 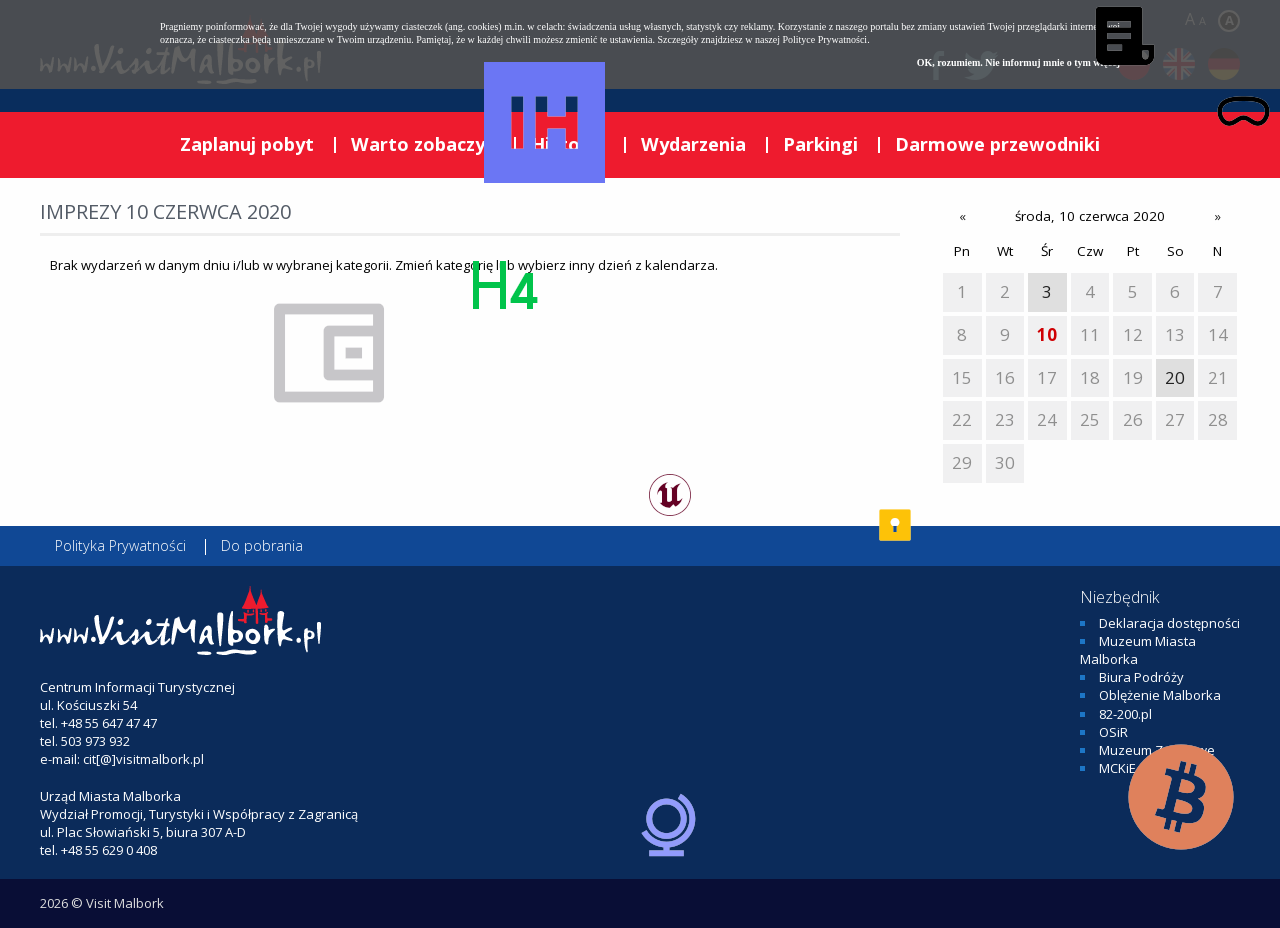 What do you see at coordinates (329, 353) in the screenshot?
I see `access your wallet or payment methods` at bounding box center [329, 353].